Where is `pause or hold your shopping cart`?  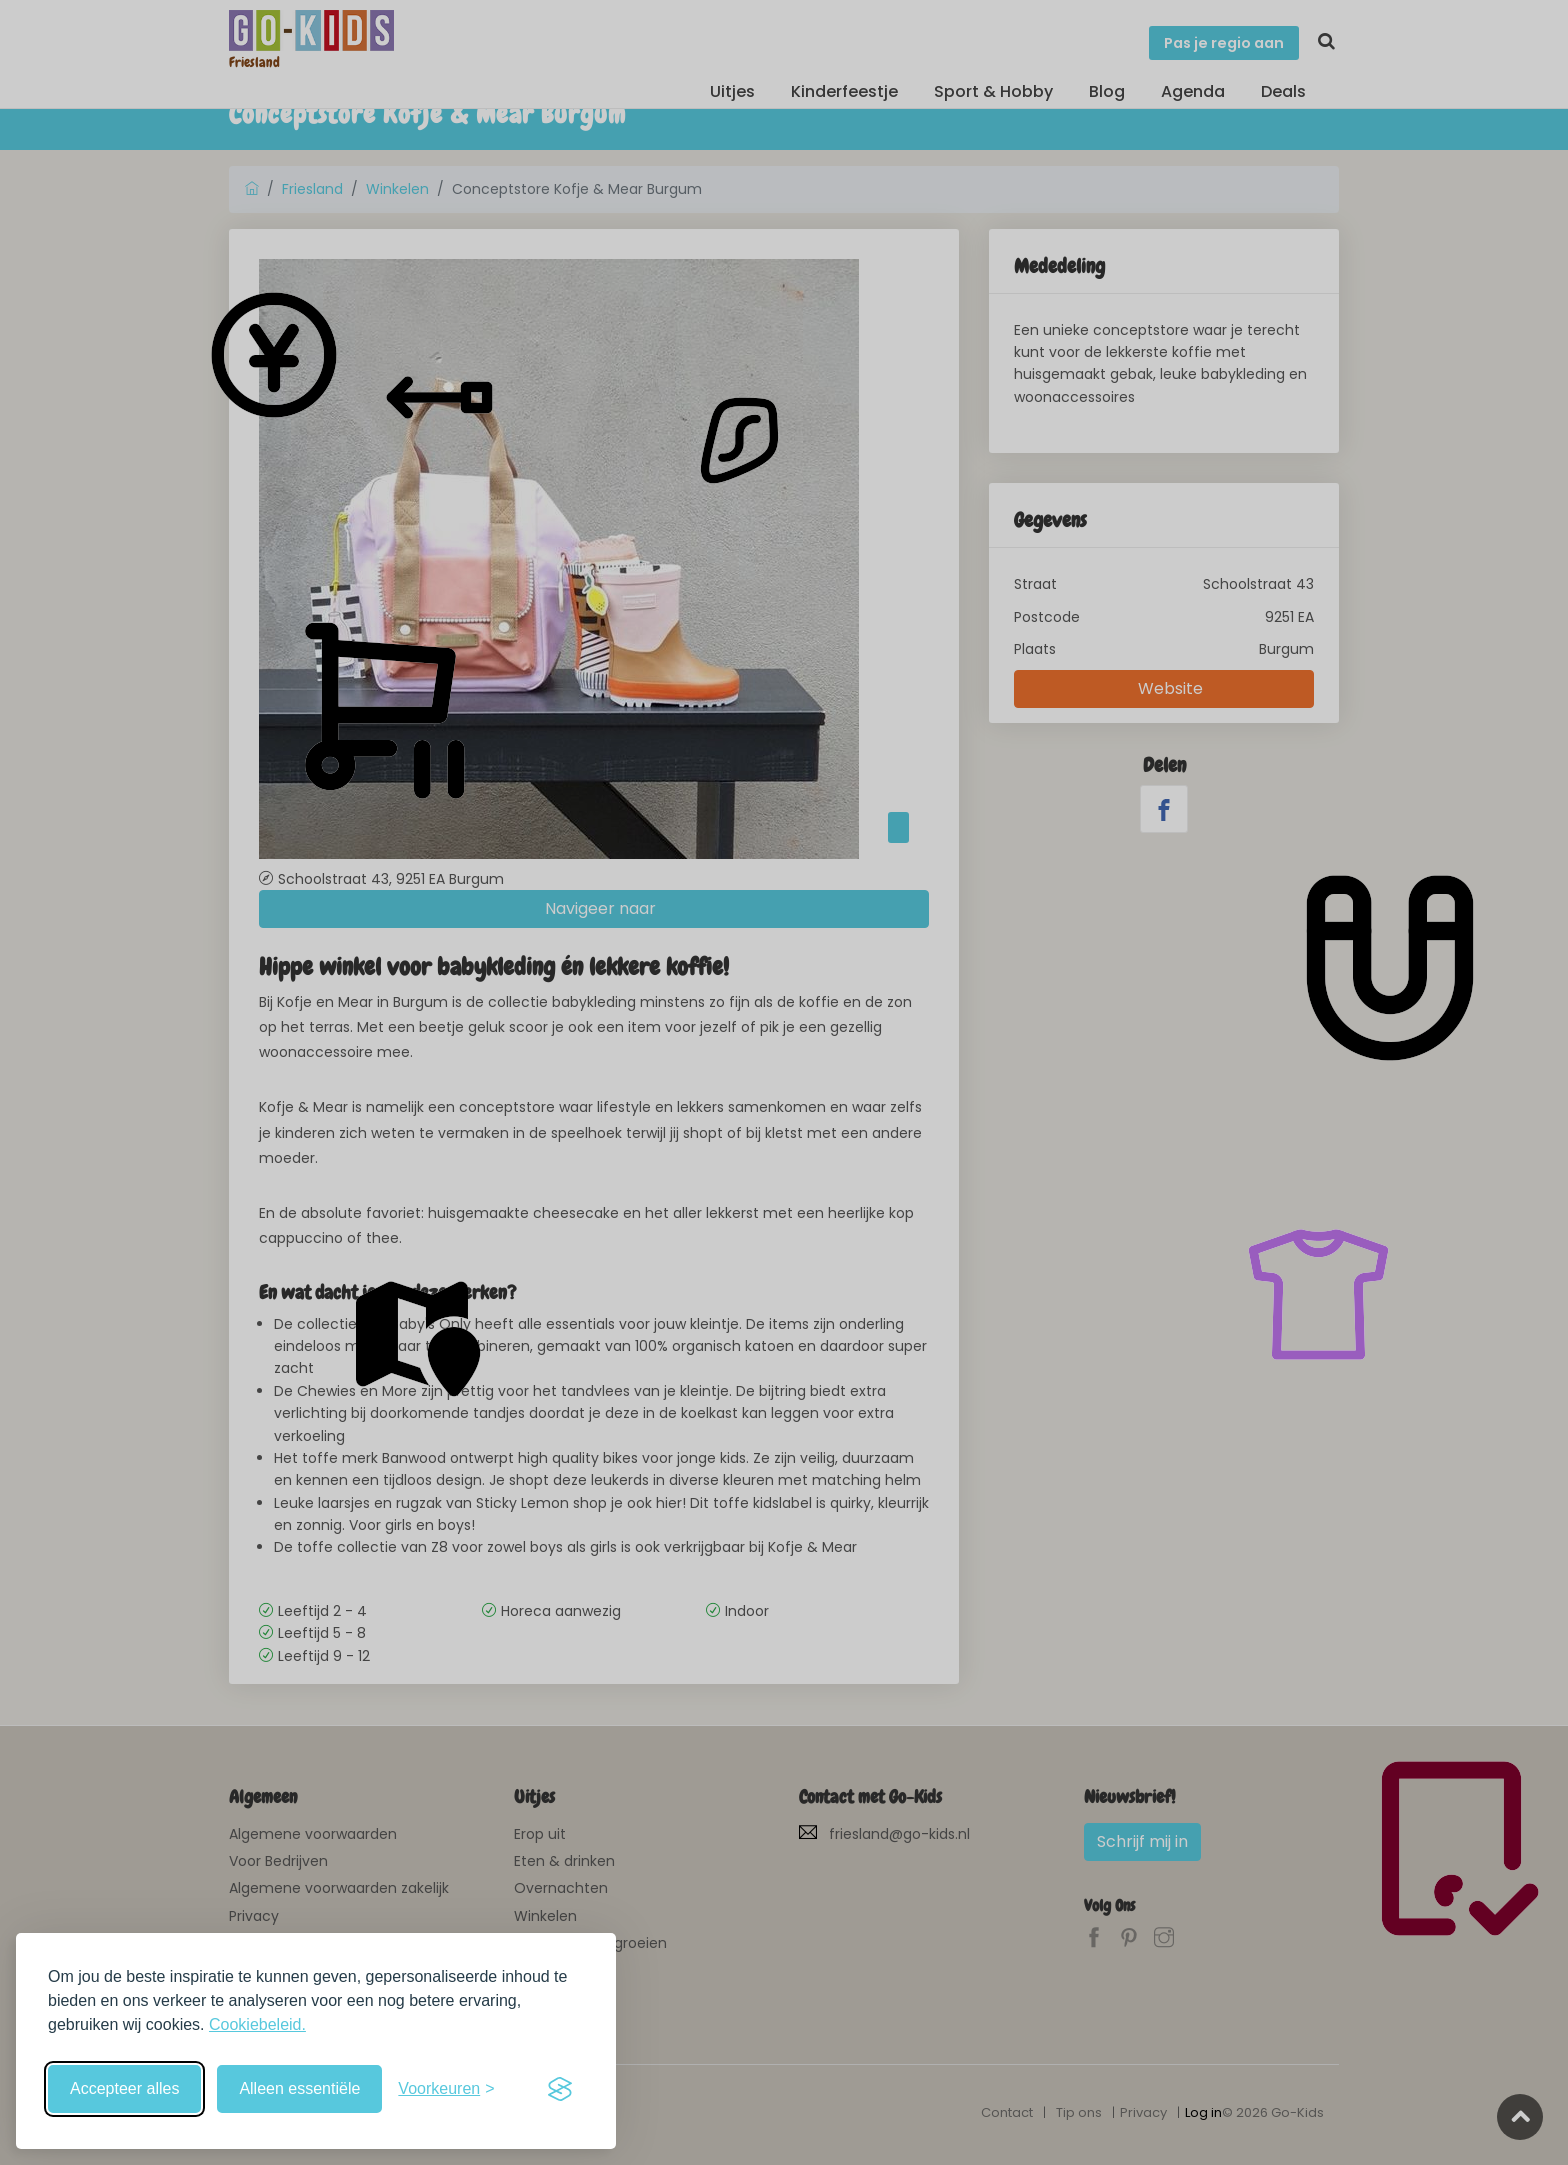
pause or hold your shopping cart is located at coordinates (380, 706).